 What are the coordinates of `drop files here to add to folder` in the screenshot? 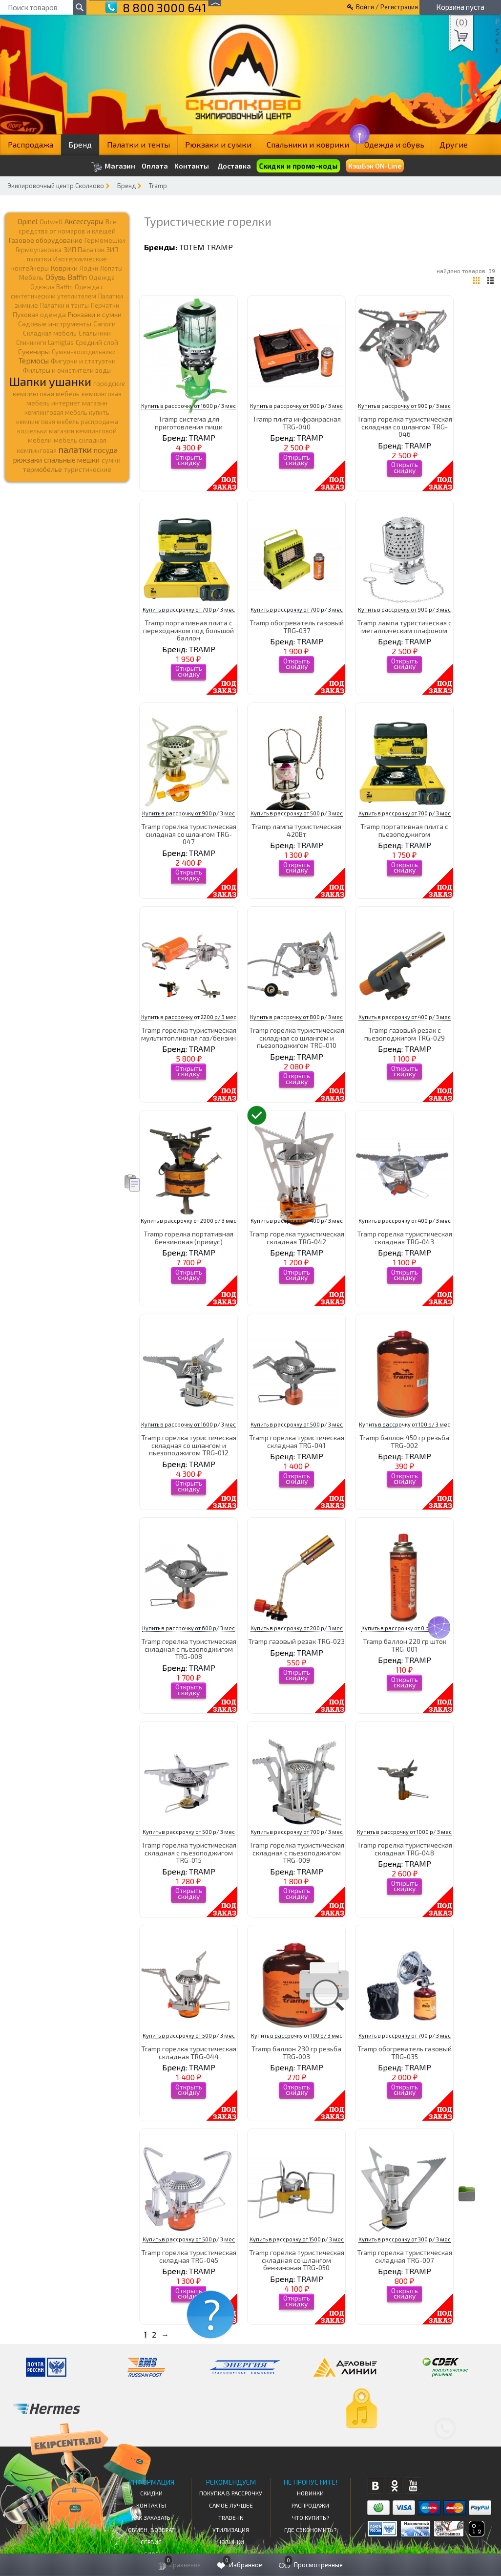 It's located at (467, 2193).